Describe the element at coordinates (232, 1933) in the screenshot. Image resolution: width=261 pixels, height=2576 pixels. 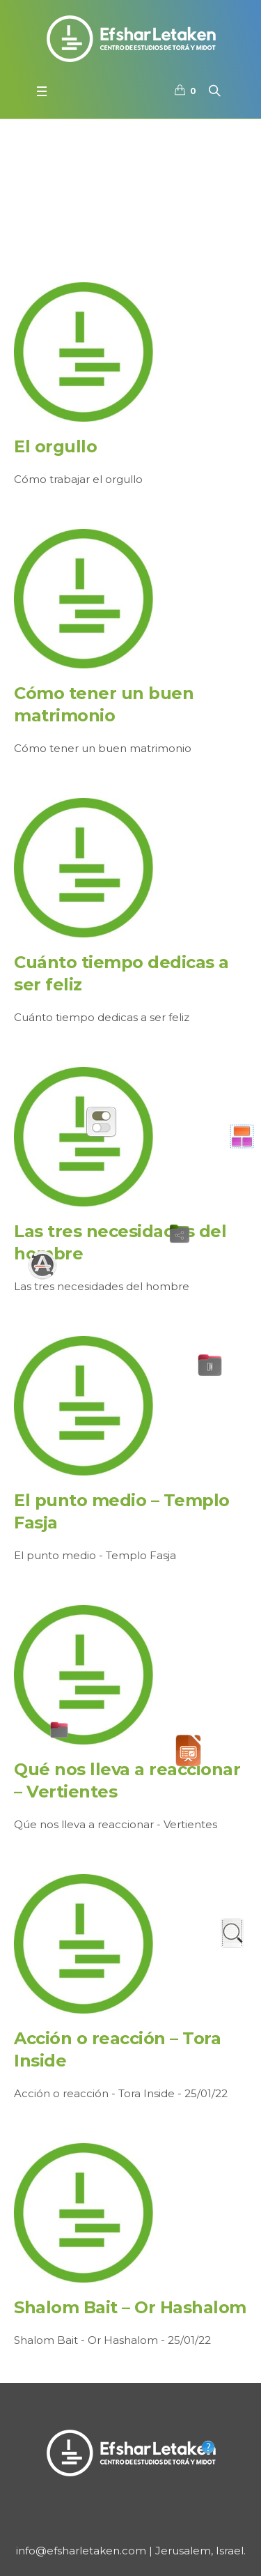
I see `open system logs viewer` at that location.